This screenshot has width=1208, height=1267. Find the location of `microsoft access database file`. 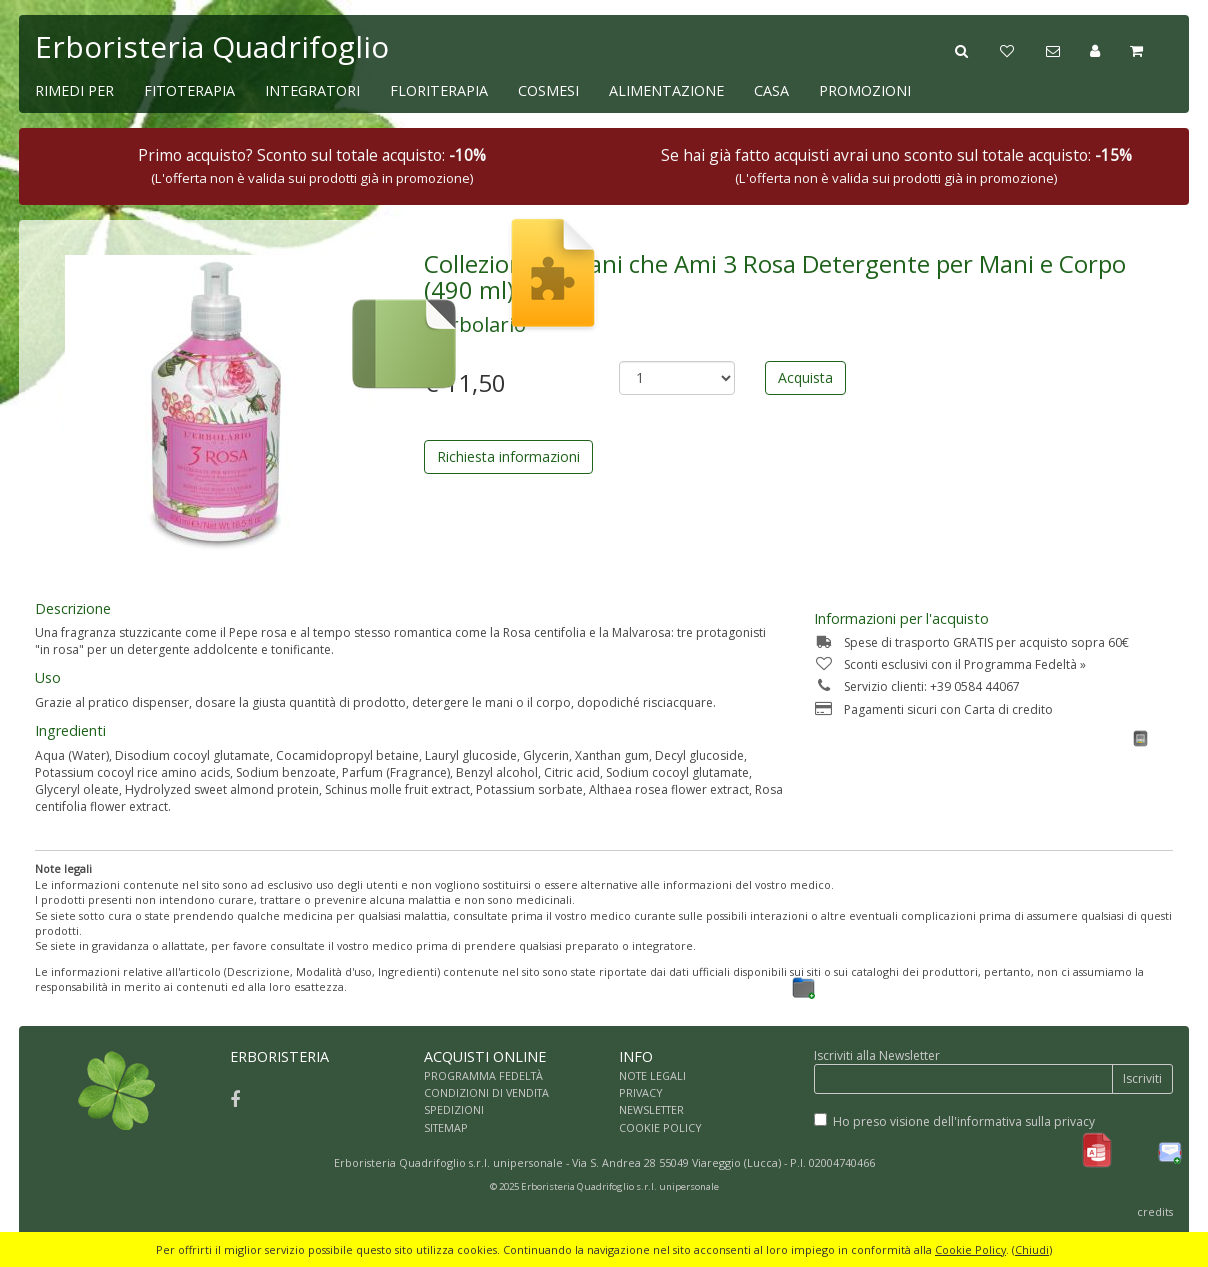

microsoft access database file is located at coordinates (1097, 1150).